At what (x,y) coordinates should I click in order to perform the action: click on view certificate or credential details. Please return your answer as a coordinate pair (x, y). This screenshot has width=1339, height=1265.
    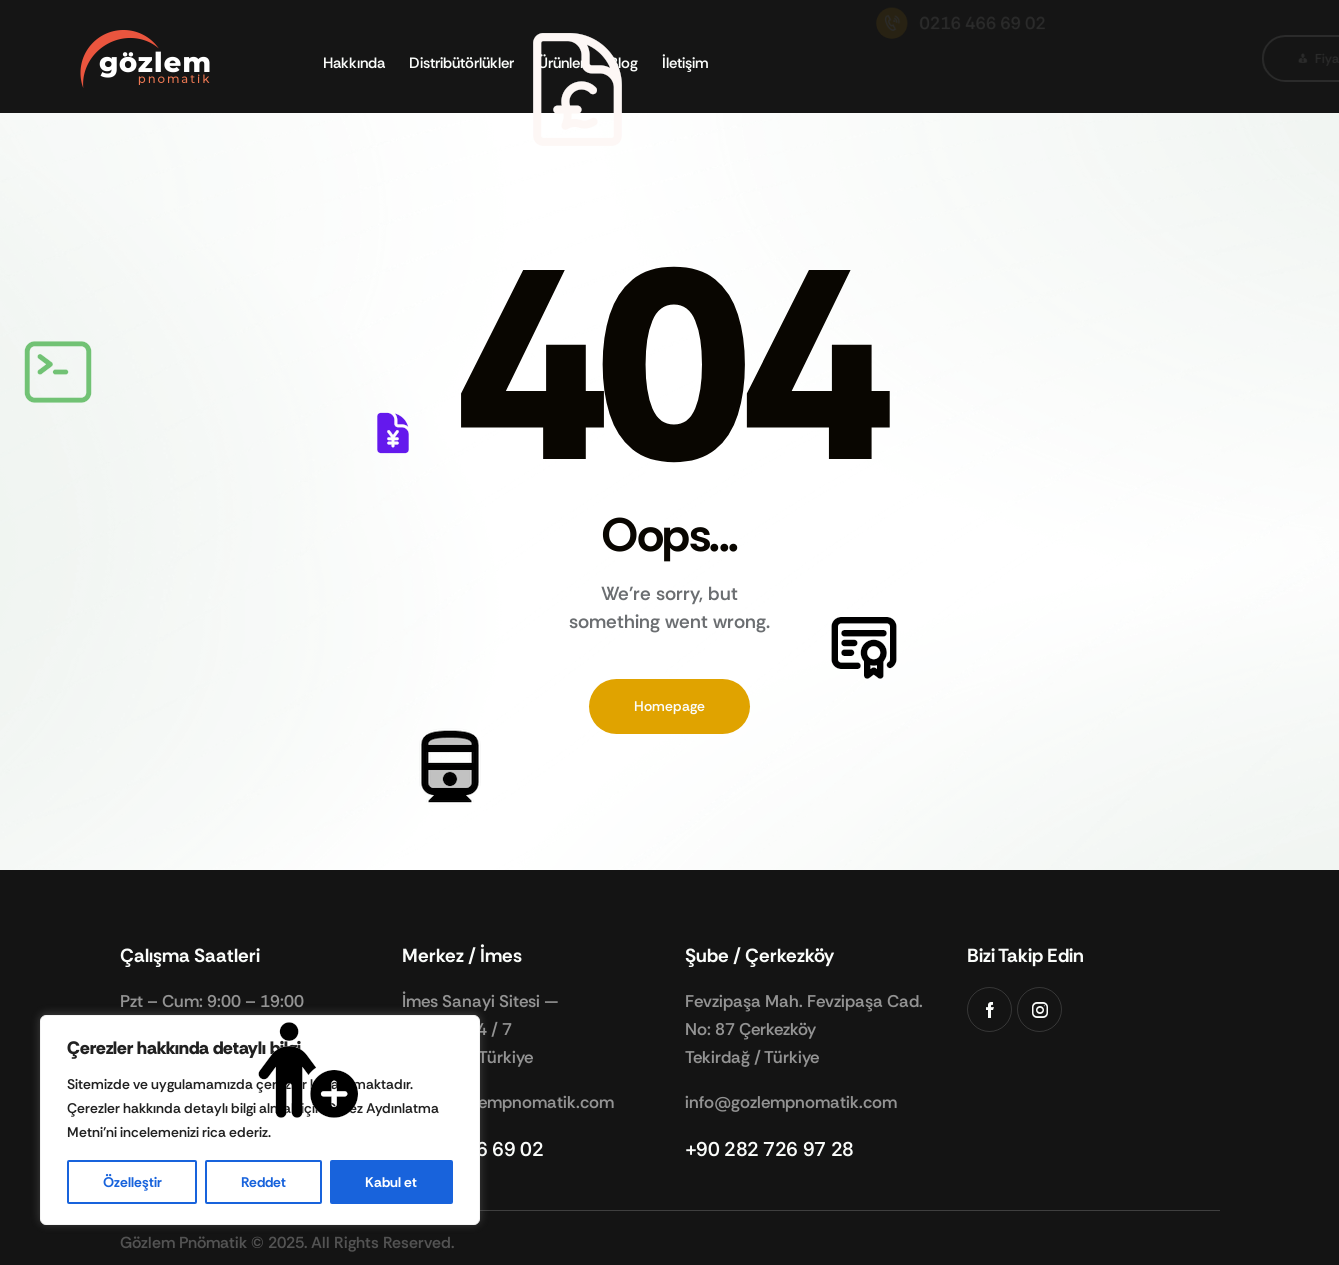
    Looking at the image, I should click on (864, 643).